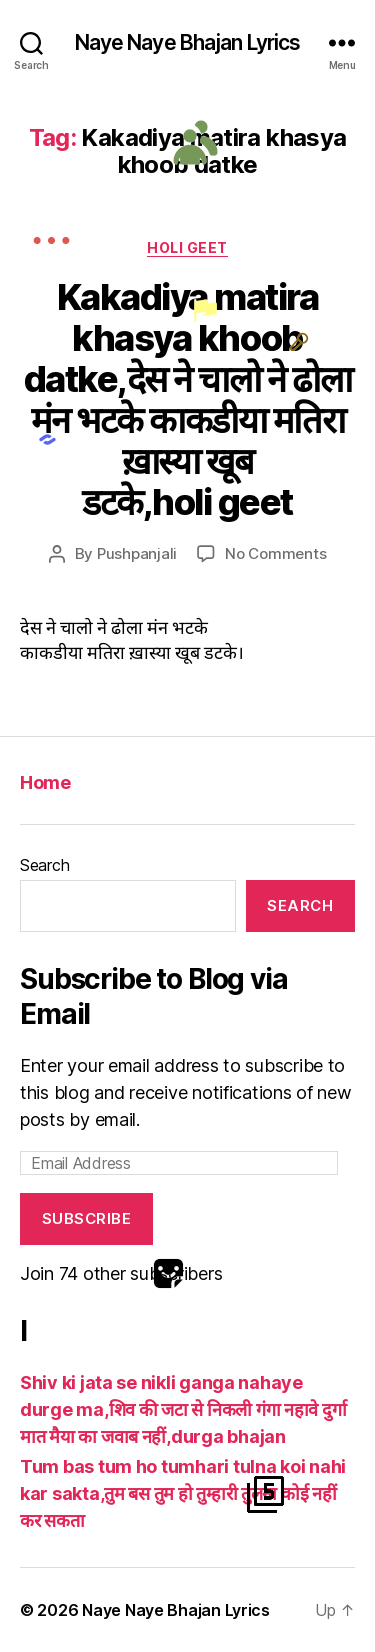 The width and height of the screenshot is (375, 1652). I want to click on filter or view the fifth item in a series, so click(265, 1494).